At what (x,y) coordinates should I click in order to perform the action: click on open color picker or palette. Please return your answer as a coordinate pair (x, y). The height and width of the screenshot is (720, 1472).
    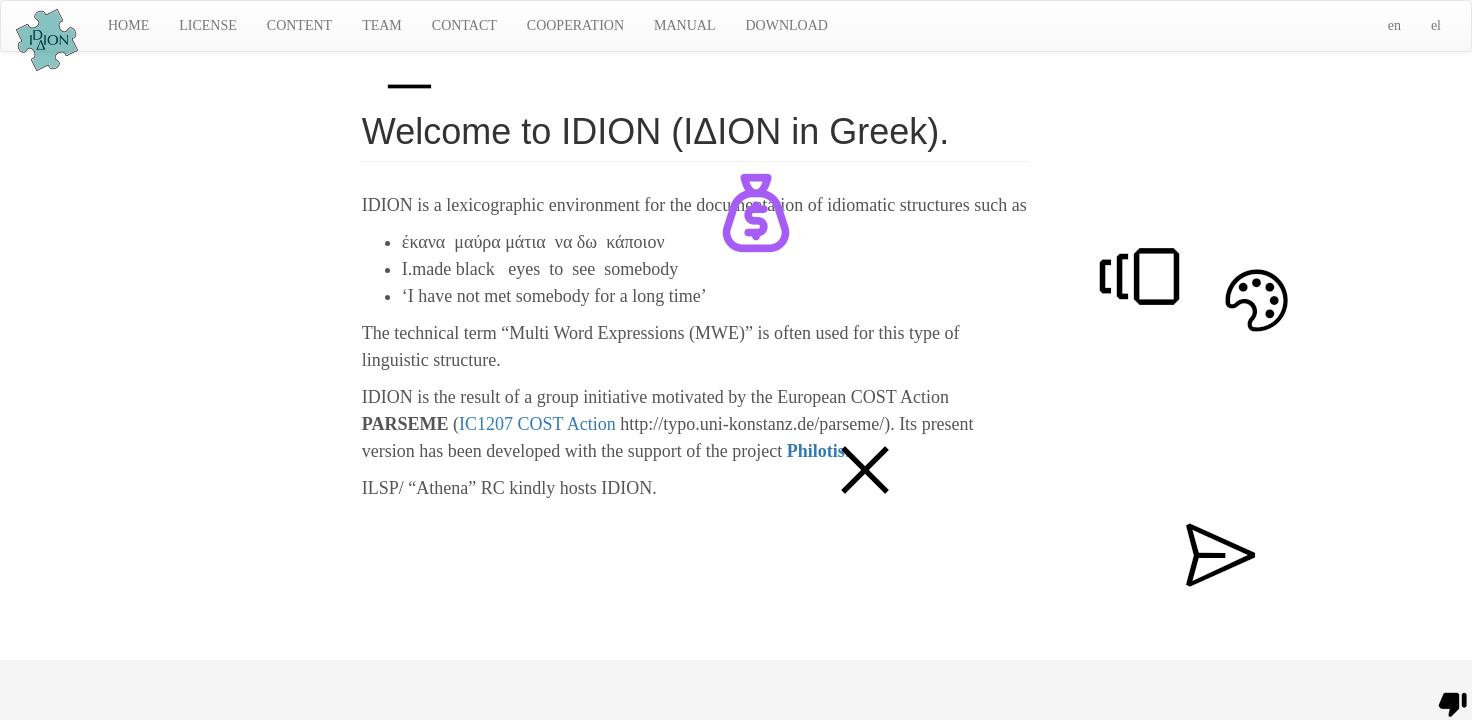
    Looking at the image, I should click on (1256, 300).